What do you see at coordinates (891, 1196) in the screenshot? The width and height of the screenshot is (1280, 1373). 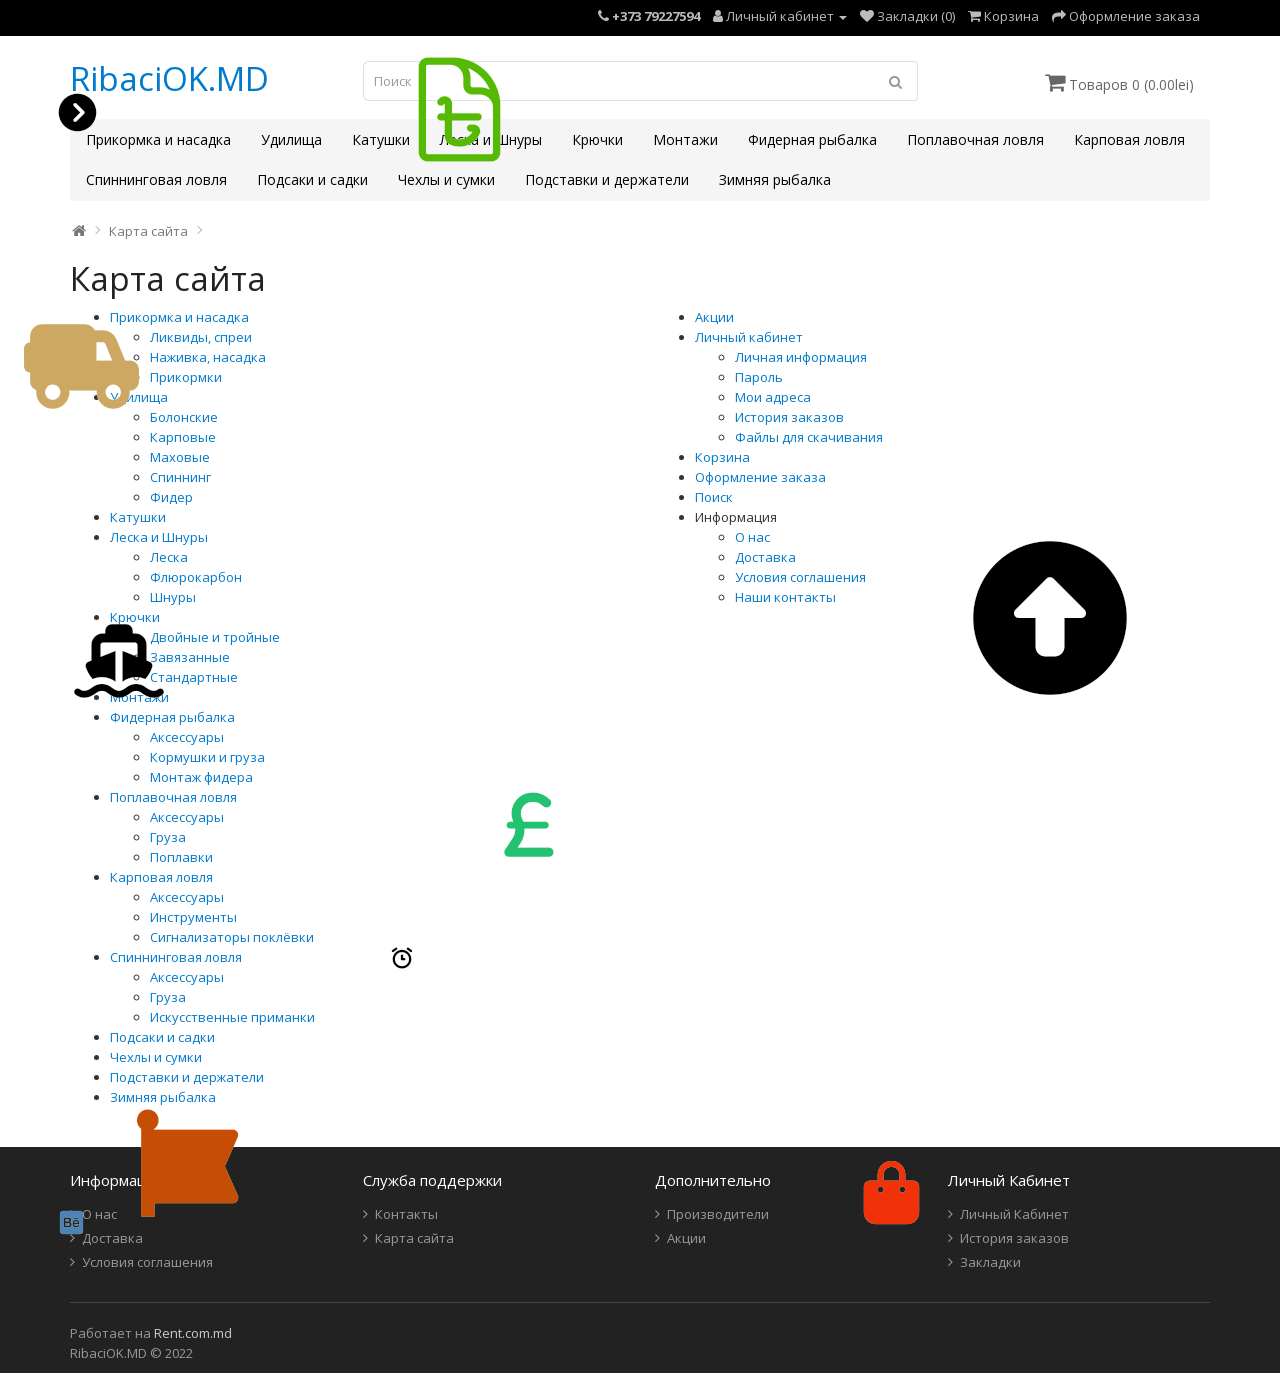 I see `view your shopping bag` at bounding box center [891, 1196].